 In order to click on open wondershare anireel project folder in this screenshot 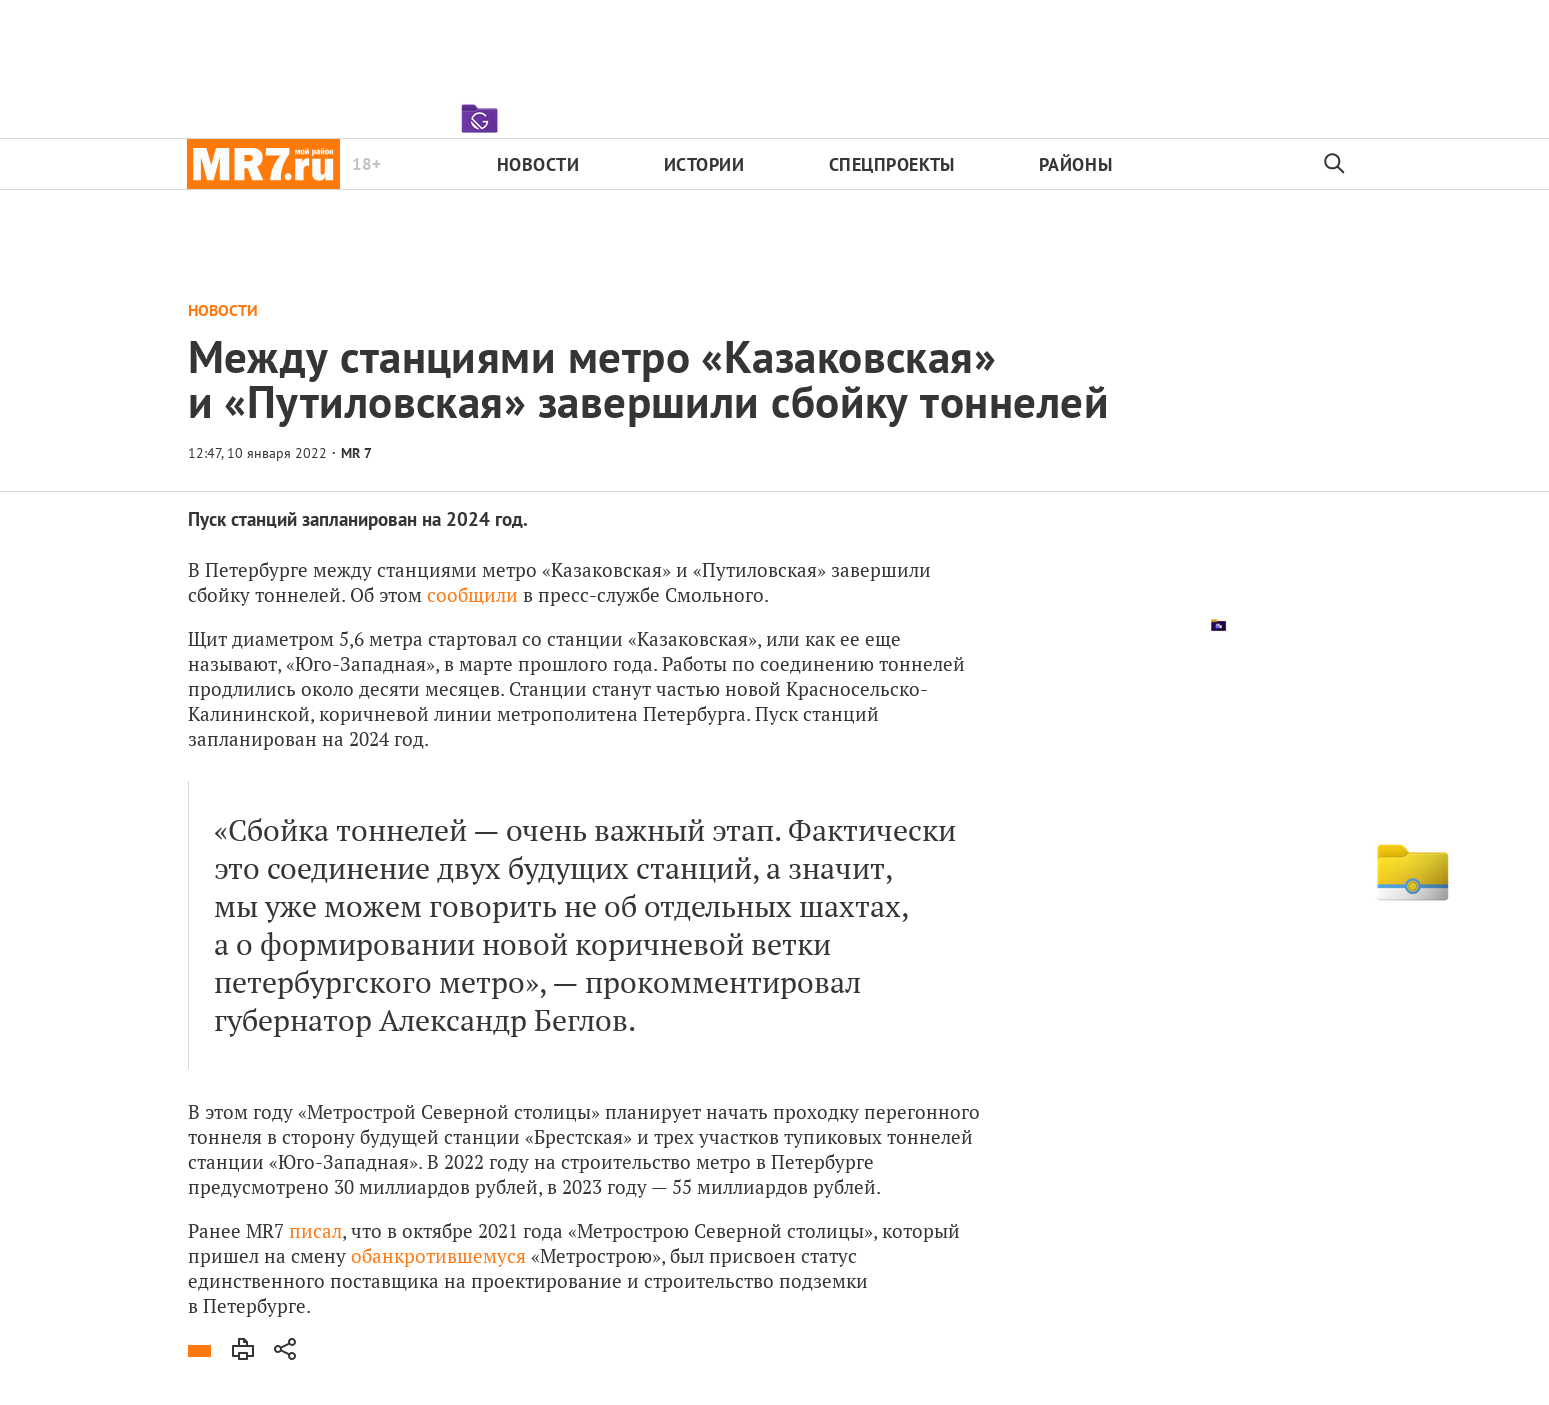, I will do `click(1218, 625)`.